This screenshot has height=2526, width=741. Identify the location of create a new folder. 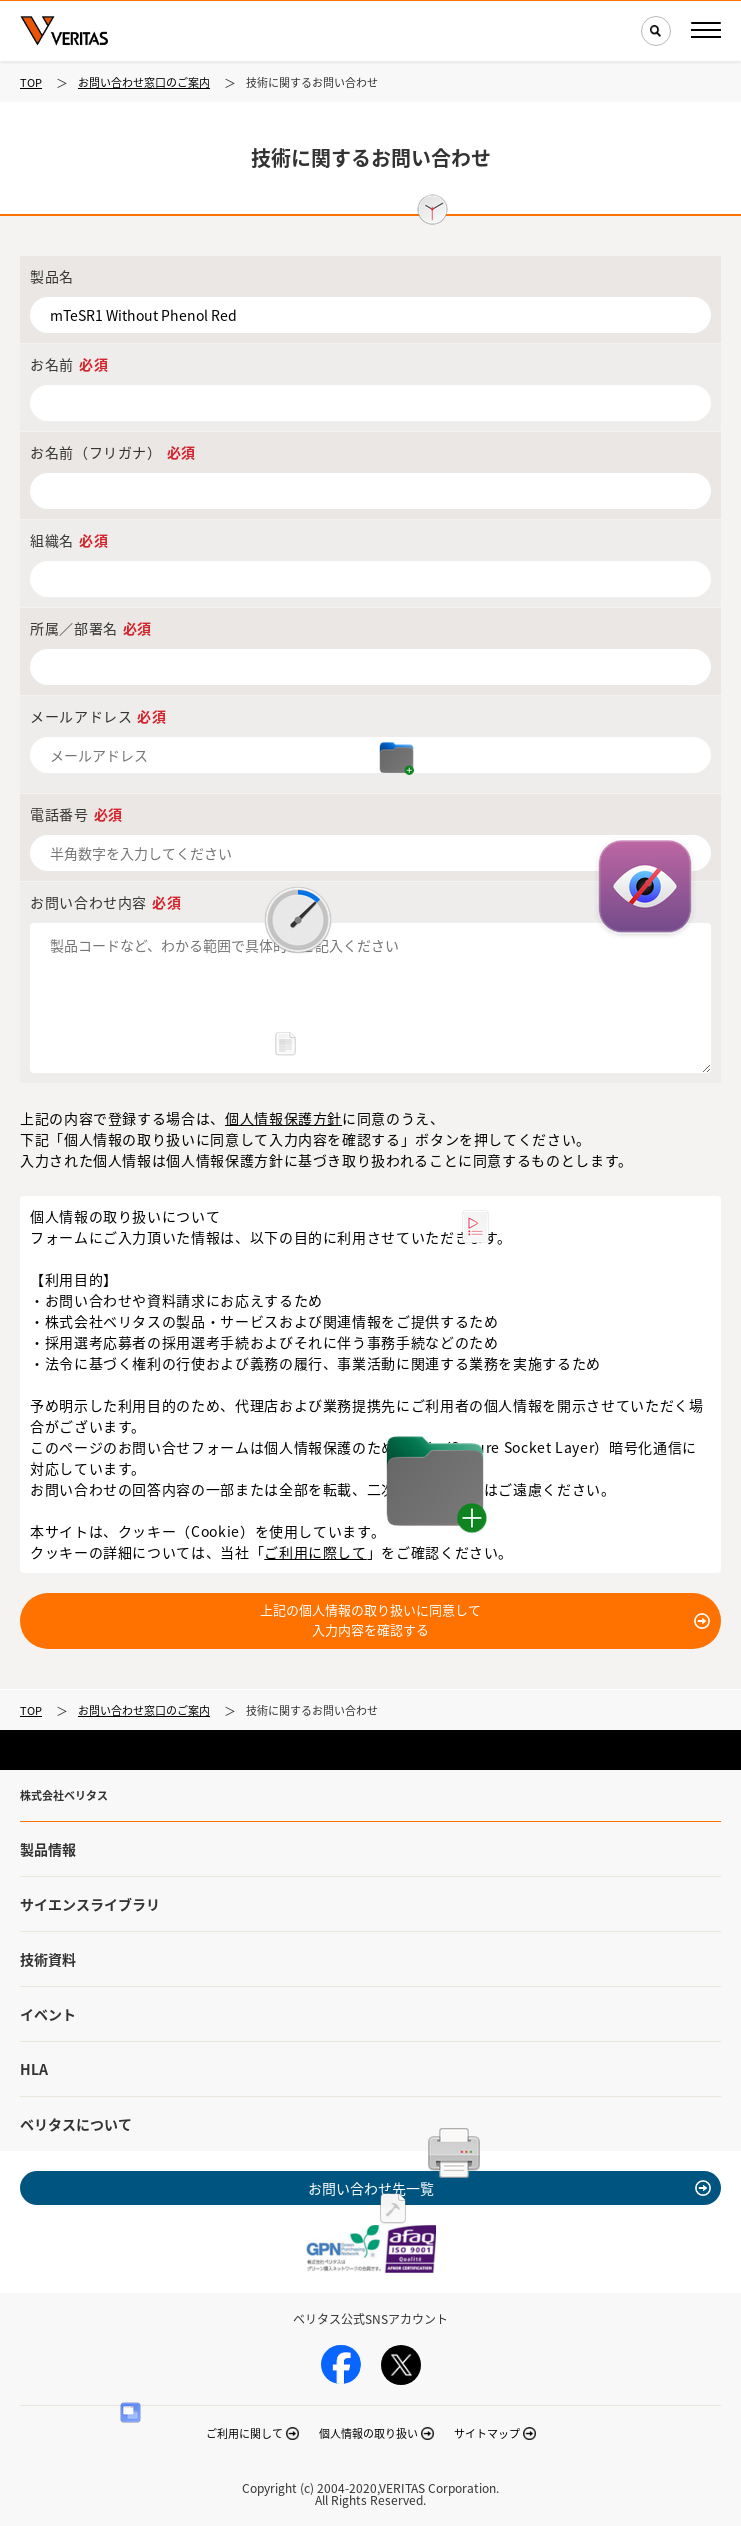
(396, 757).